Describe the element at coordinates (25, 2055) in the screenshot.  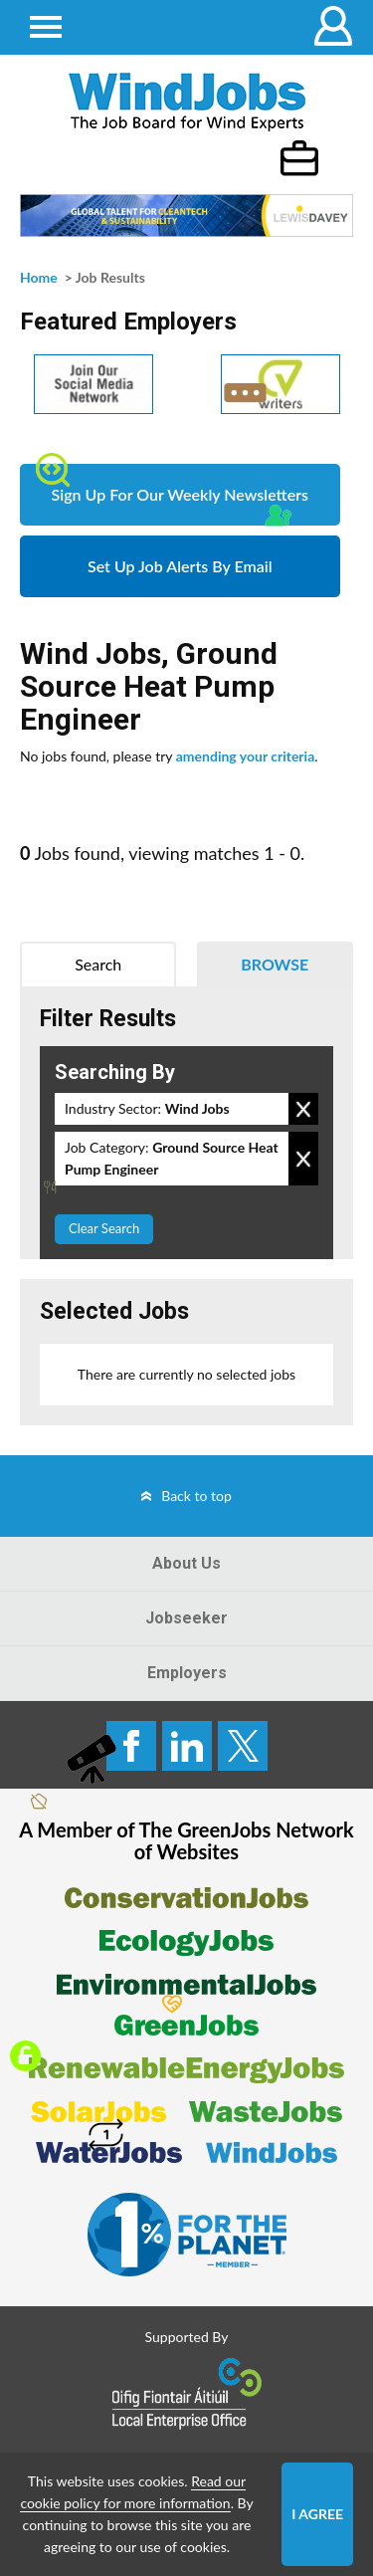
I see `view public feed content` at that location.